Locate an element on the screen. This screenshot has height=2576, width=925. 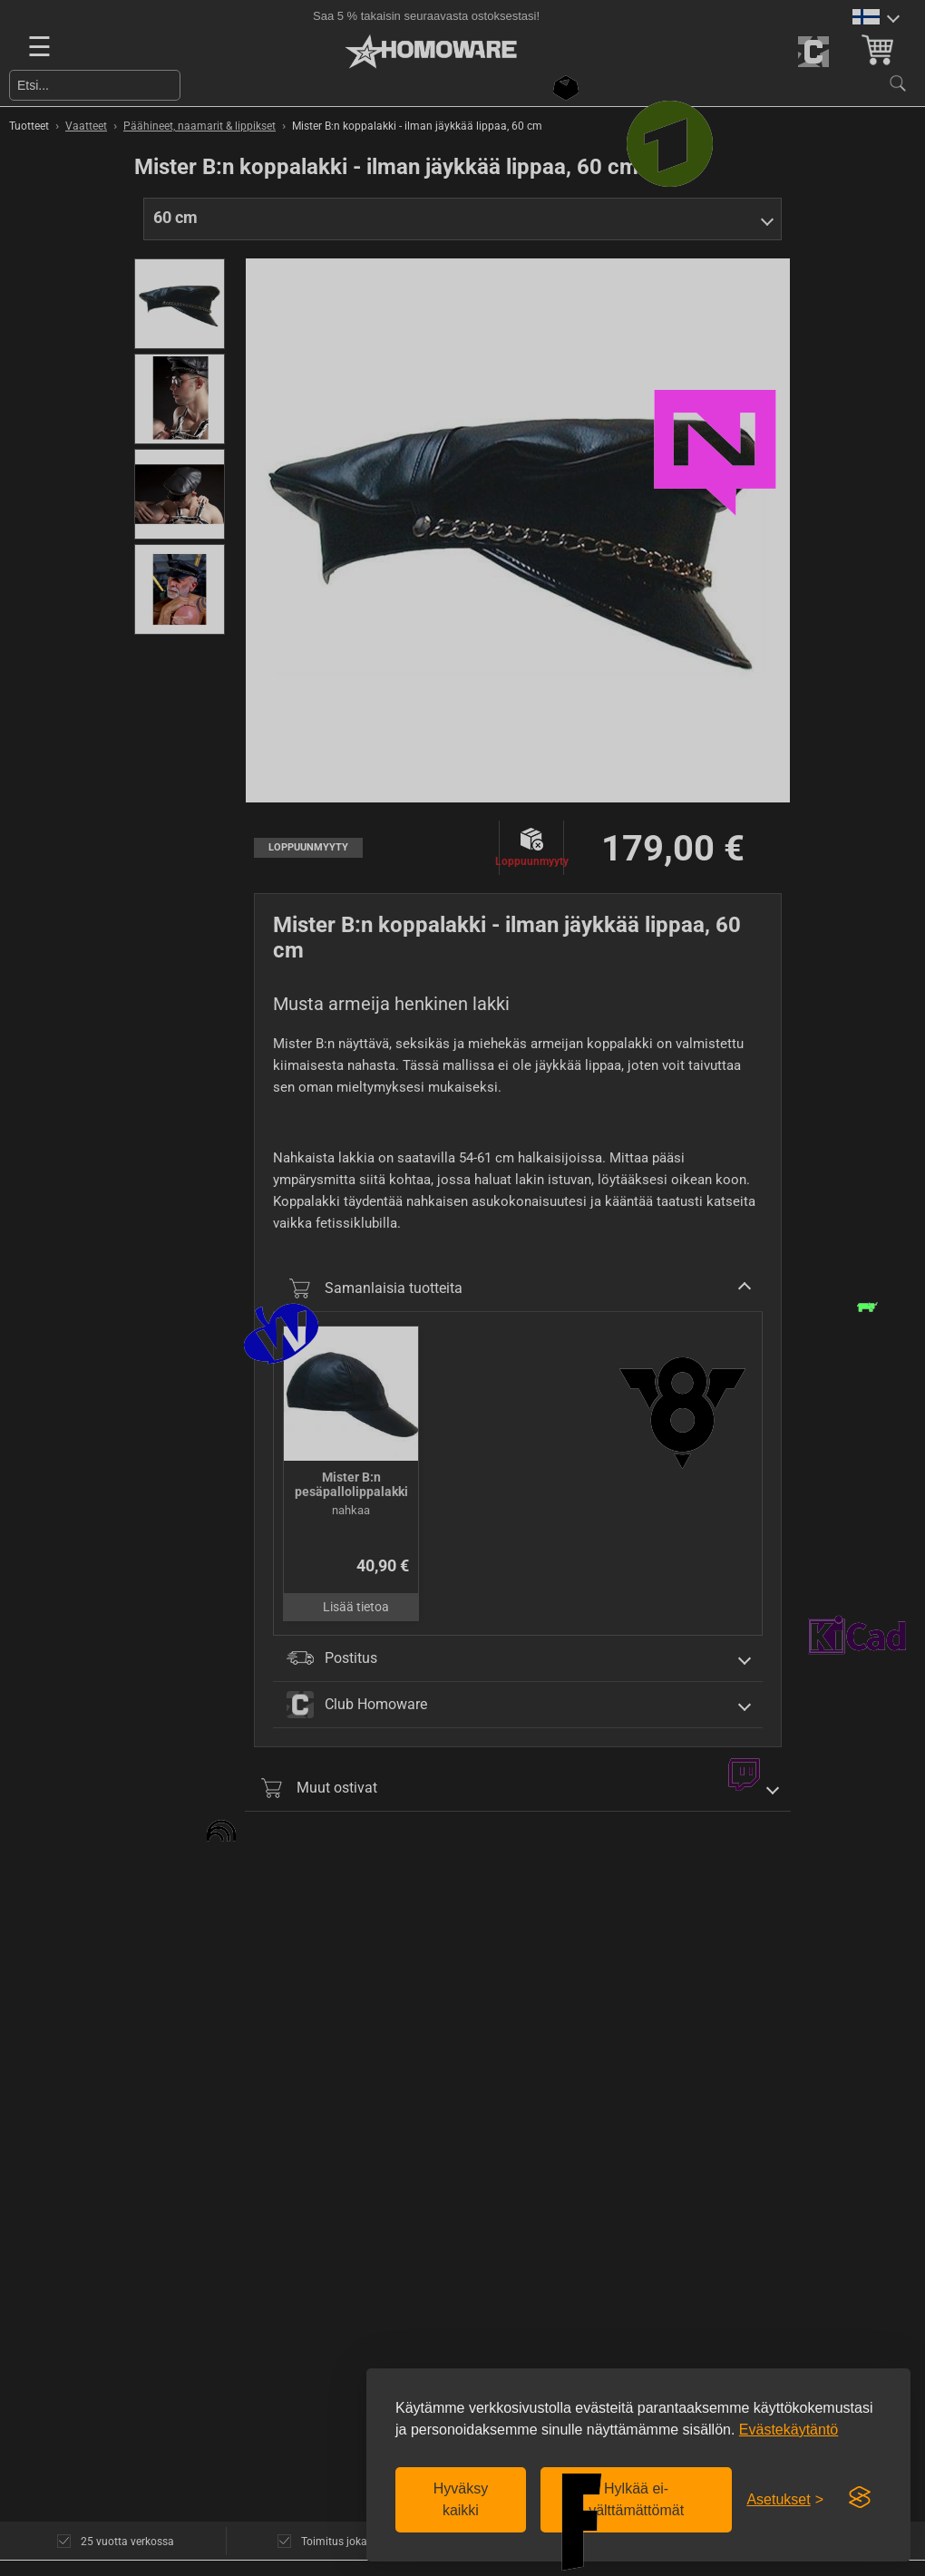
open Rancher container management platform is located at coordinates (867, 1307).